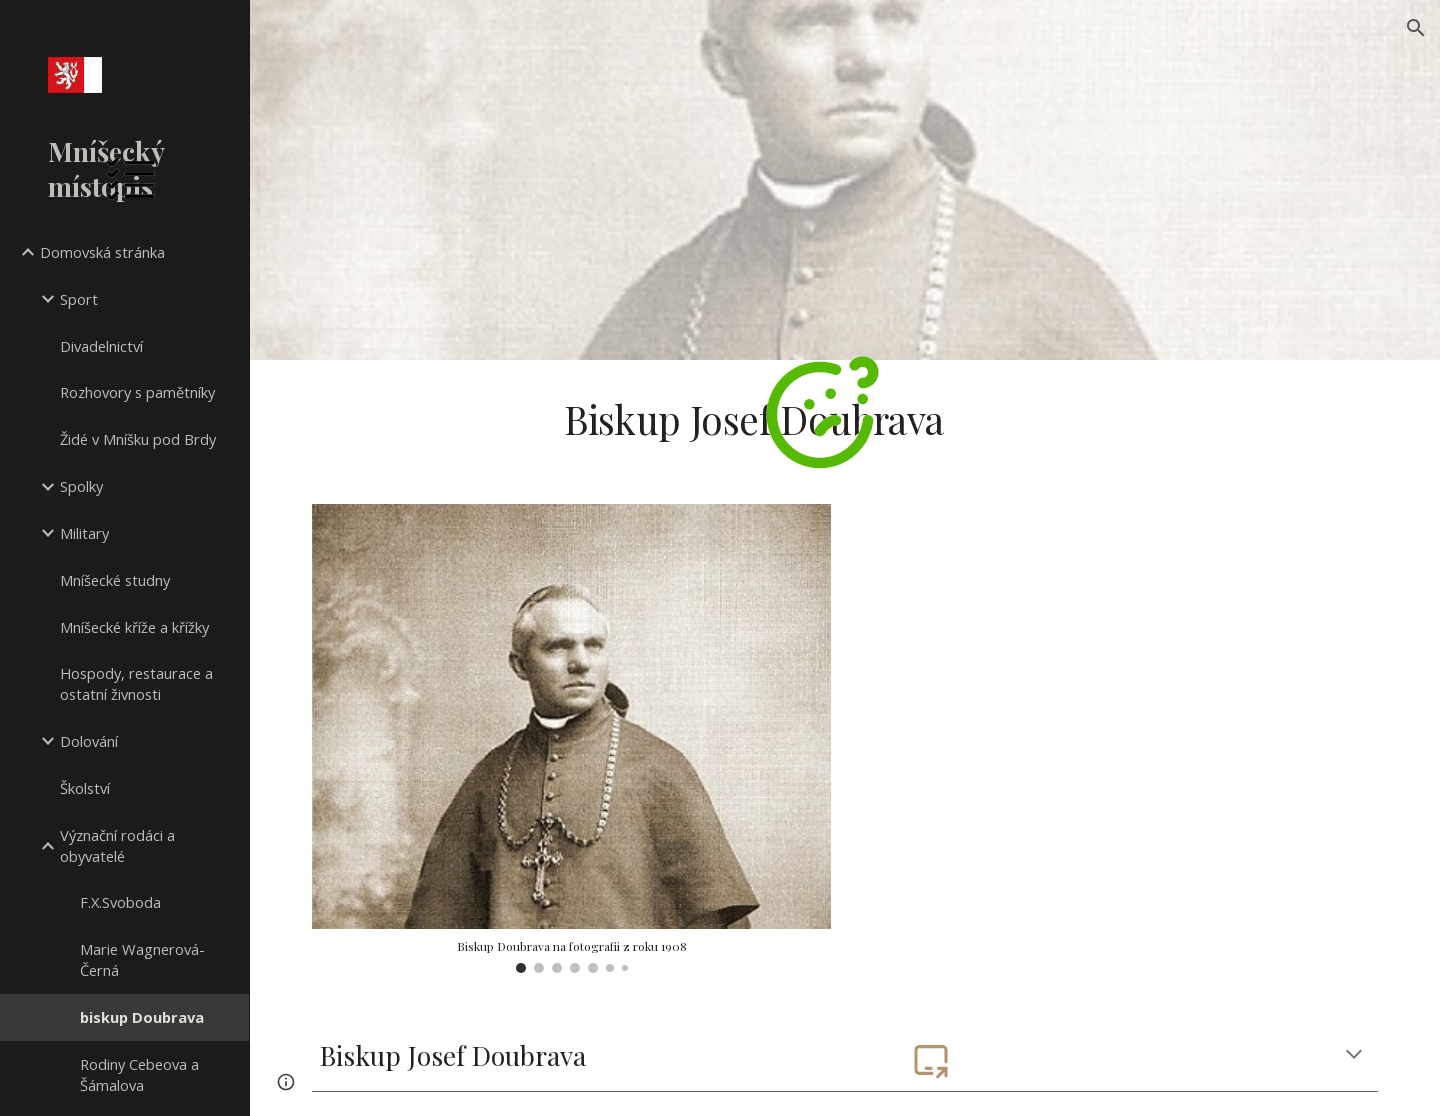 This screenshot has height=1116, width=1440. I want to click on view or manage your task checklist, so click(128, 179).